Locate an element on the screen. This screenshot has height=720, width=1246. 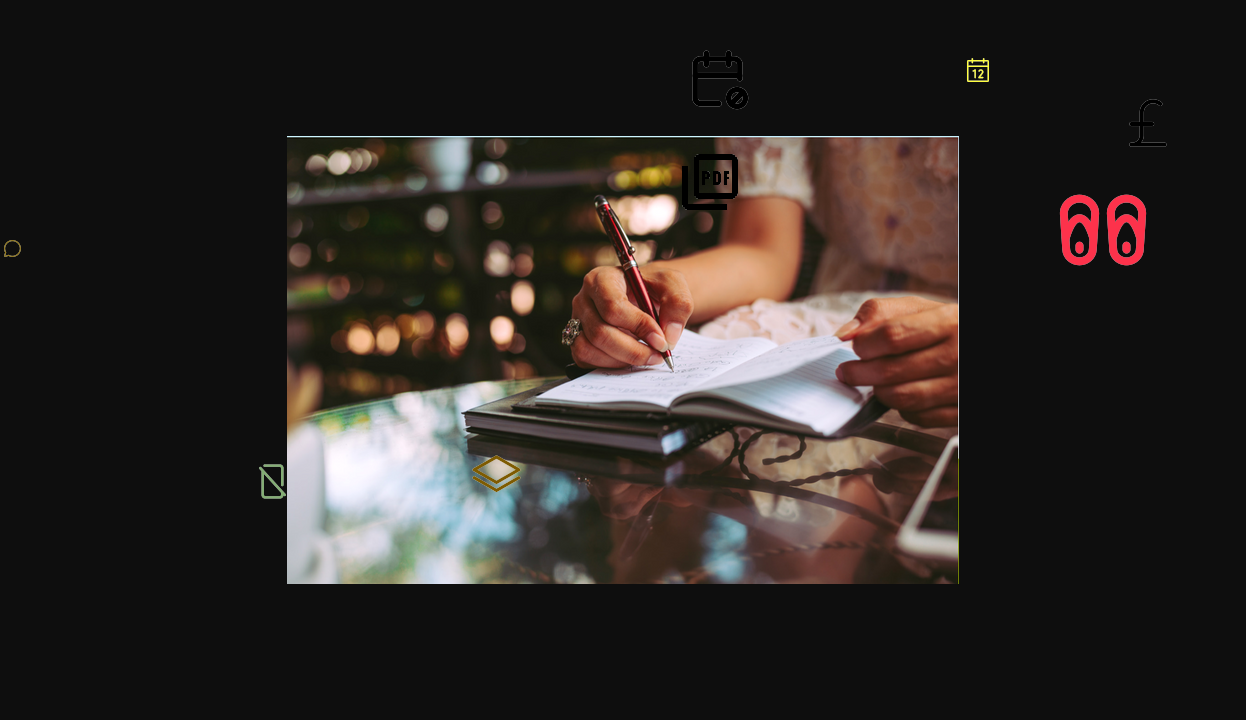
browse beach or summer footwear is located at coordinates (1103, 230).